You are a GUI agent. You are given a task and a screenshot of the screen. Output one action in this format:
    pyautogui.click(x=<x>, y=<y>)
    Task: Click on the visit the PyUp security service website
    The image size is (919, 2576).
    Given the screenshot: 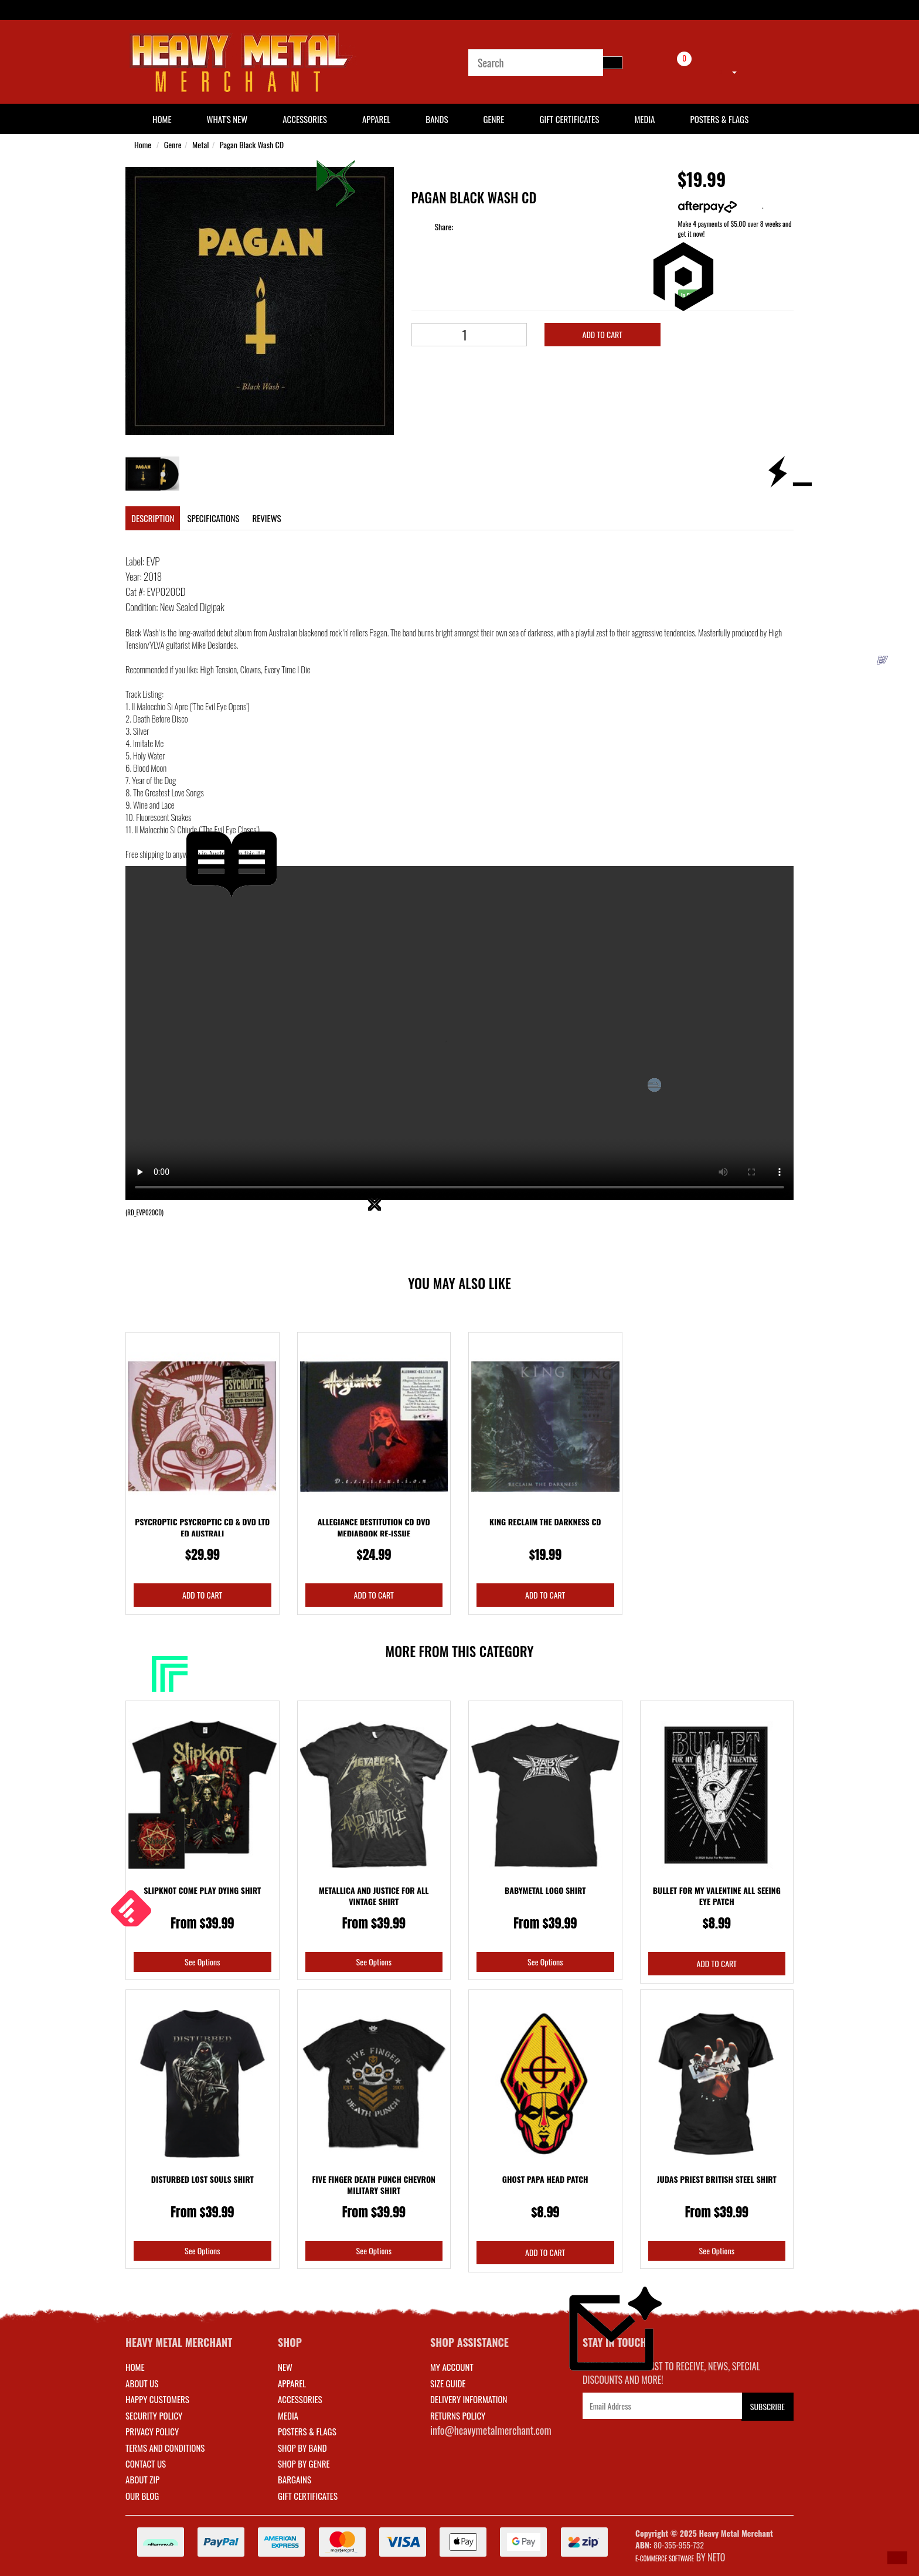 What is the action you would take?
    pyautogui.click(x=683, y=277)
    